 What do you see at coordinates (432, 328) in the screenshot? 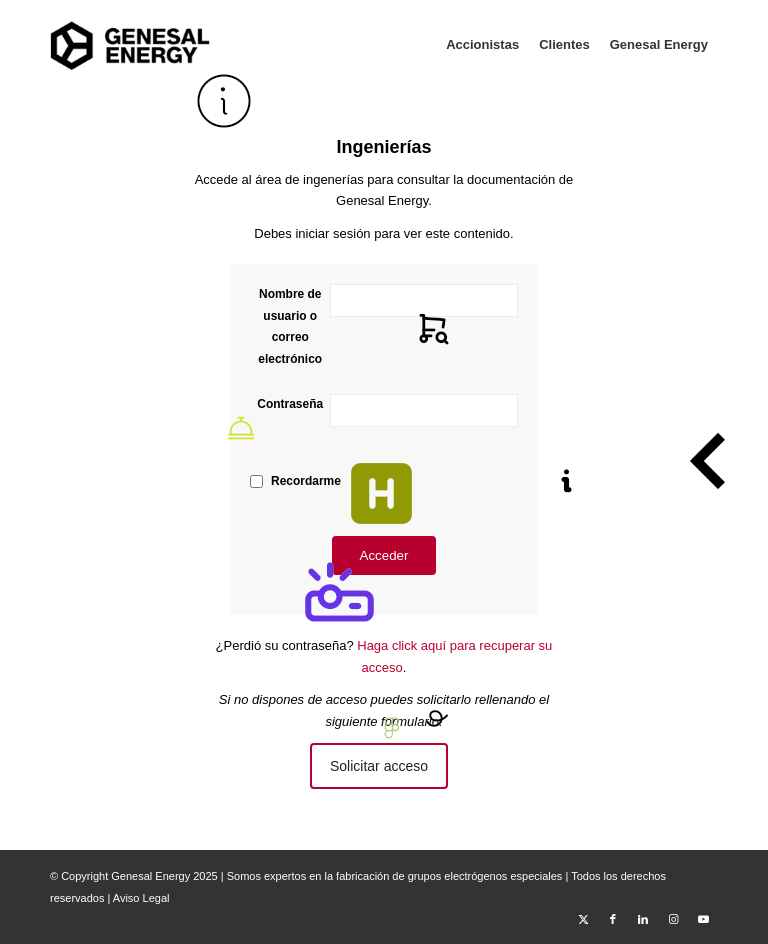
I see `search within your shopping cart` at bounding box center [432, 328].